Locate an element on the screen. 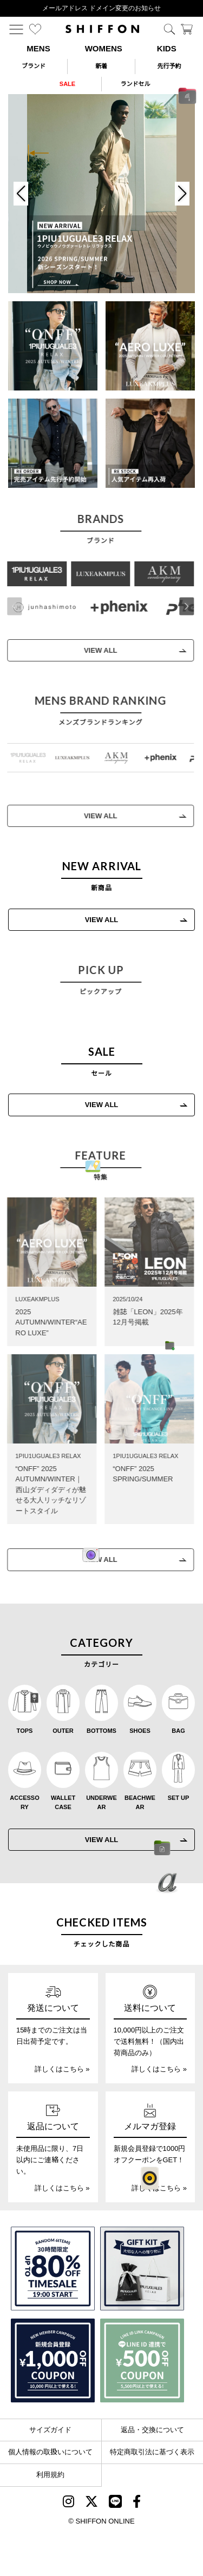 The width and height of the screenshot is (203, 2576). access system sound settings is located at coordinates (149, 2178).